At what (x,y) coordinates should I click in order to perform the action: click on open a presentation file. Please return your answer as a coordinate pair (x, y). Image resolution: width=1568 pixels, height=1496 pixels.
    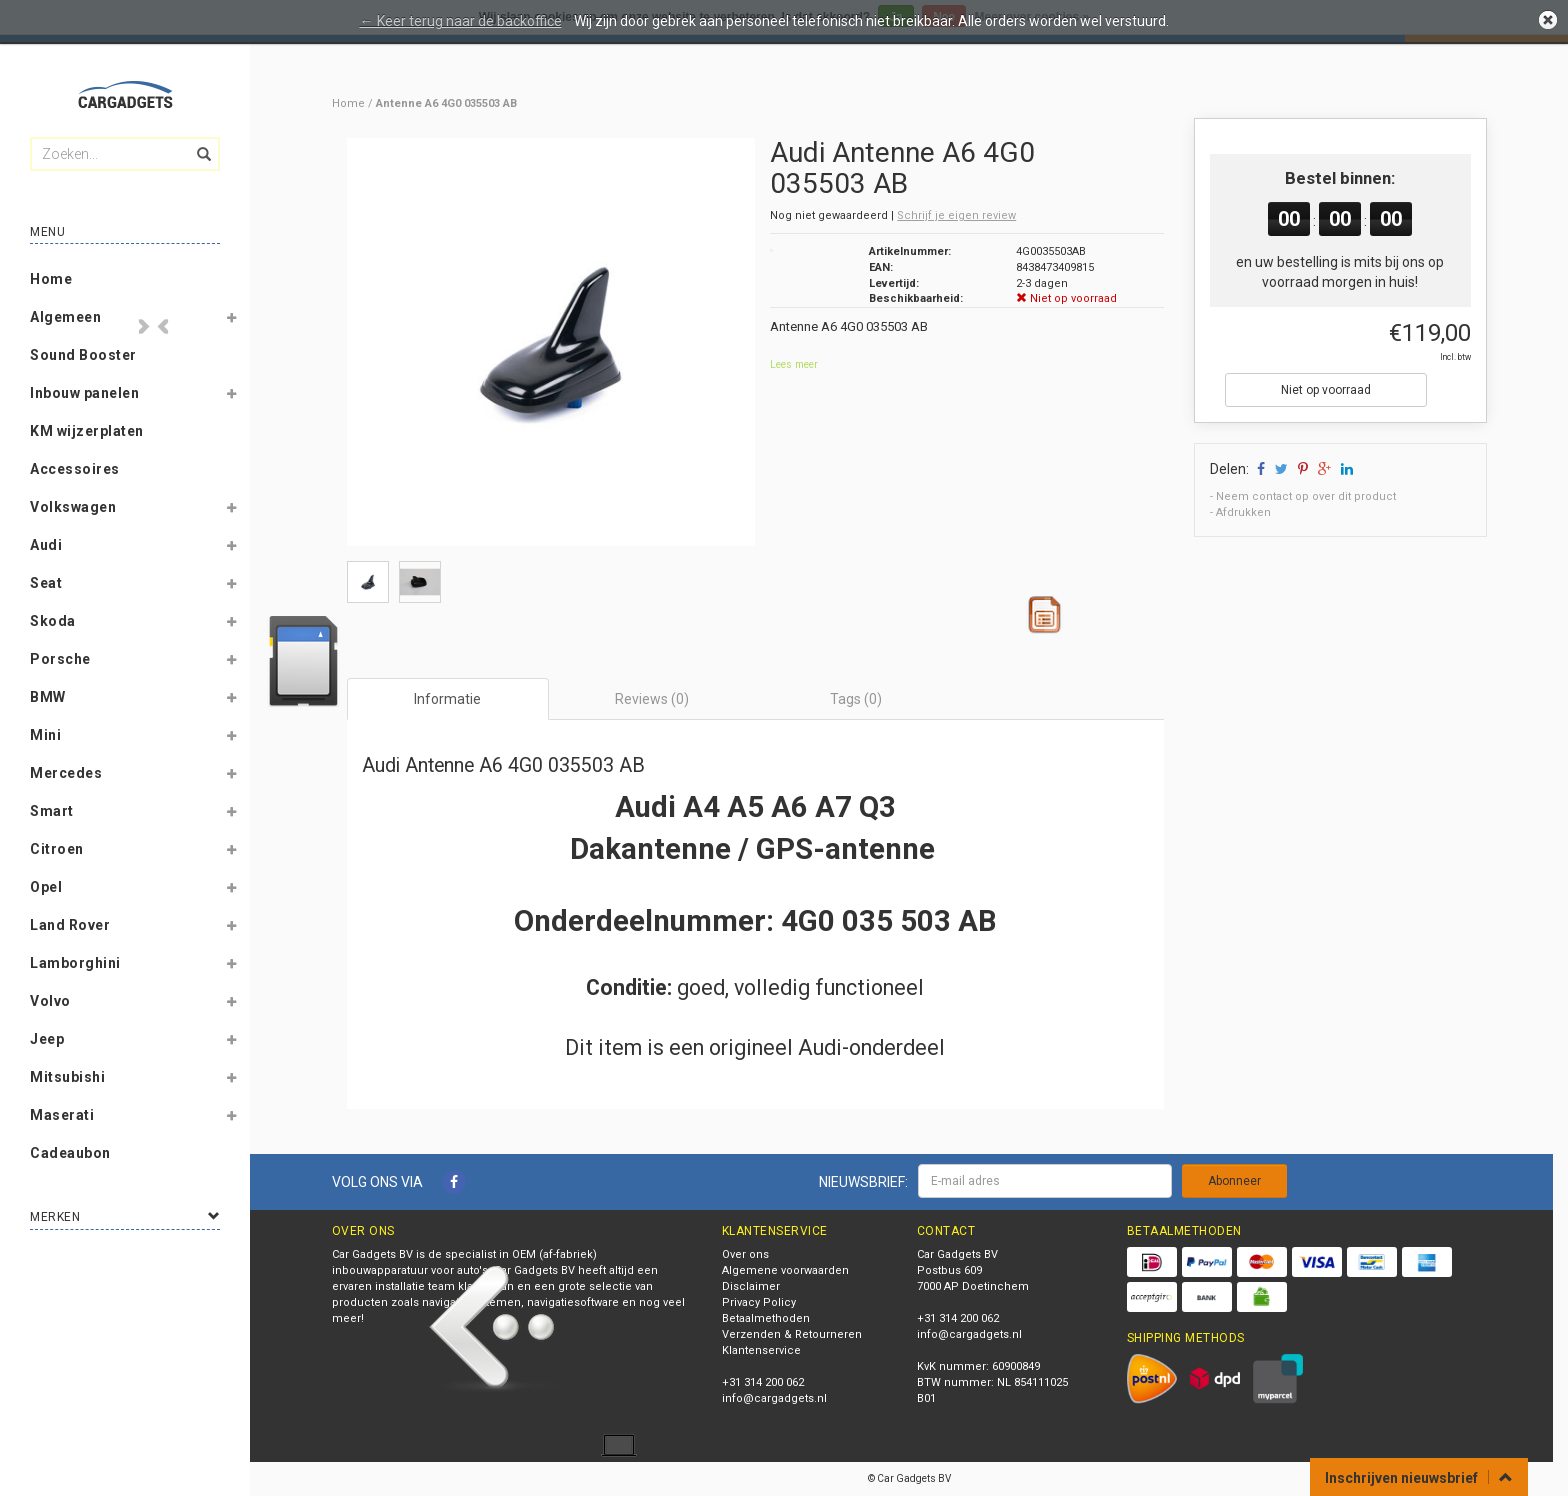
    Looking at the image, I should click on (1044, 614).